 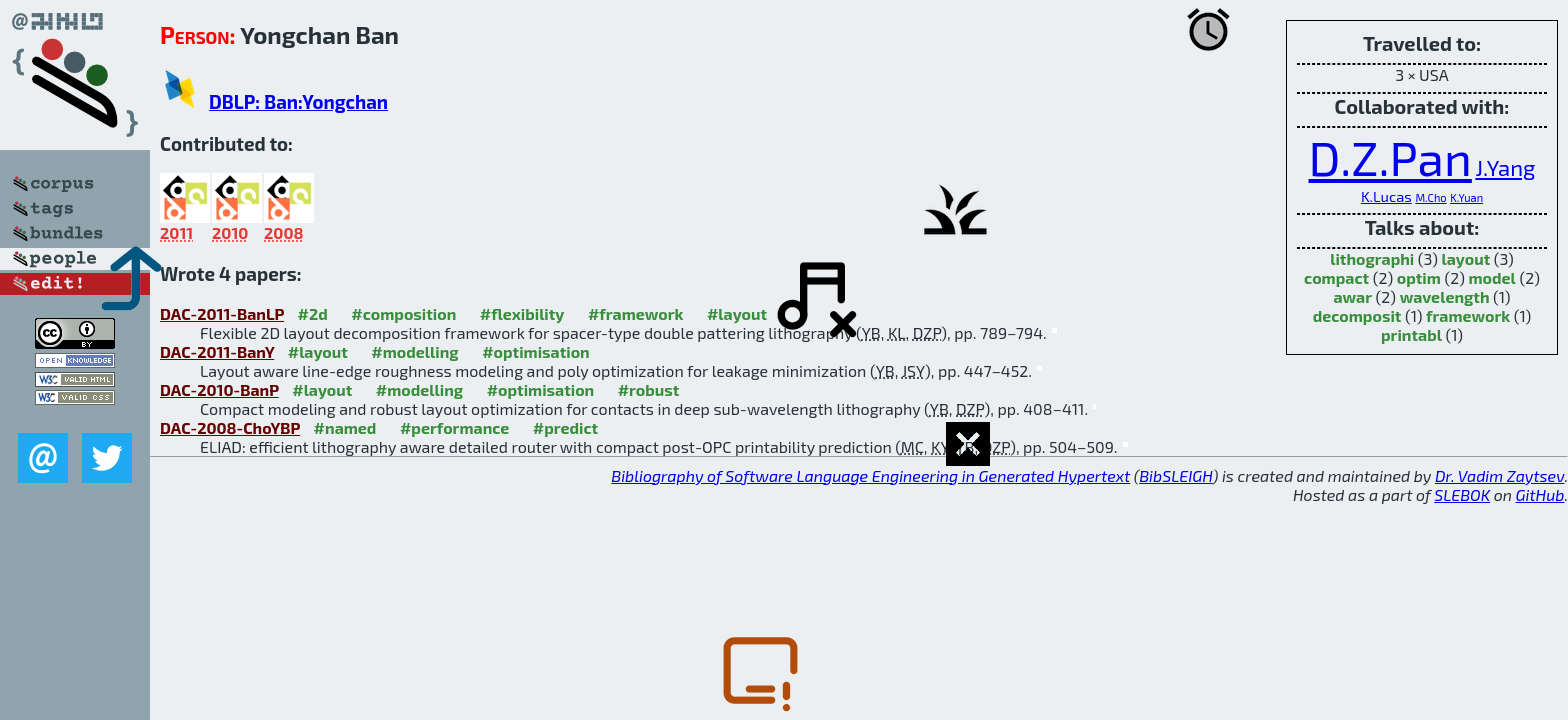 I want to click on indicates a park or green space, so click(x=955, y=209).